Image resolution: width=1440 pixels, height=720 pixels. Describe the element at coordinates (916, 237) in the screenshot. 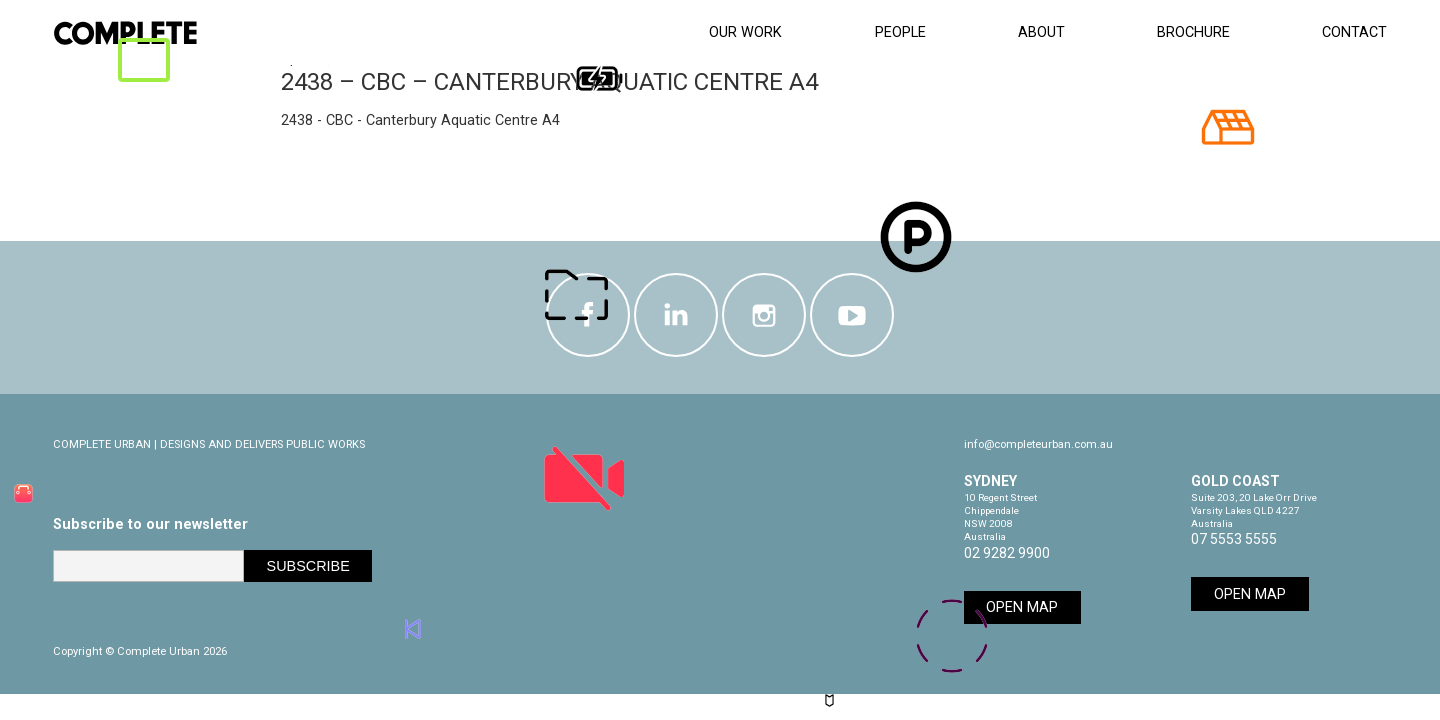

I see `indicates parking availability or location` at that location.